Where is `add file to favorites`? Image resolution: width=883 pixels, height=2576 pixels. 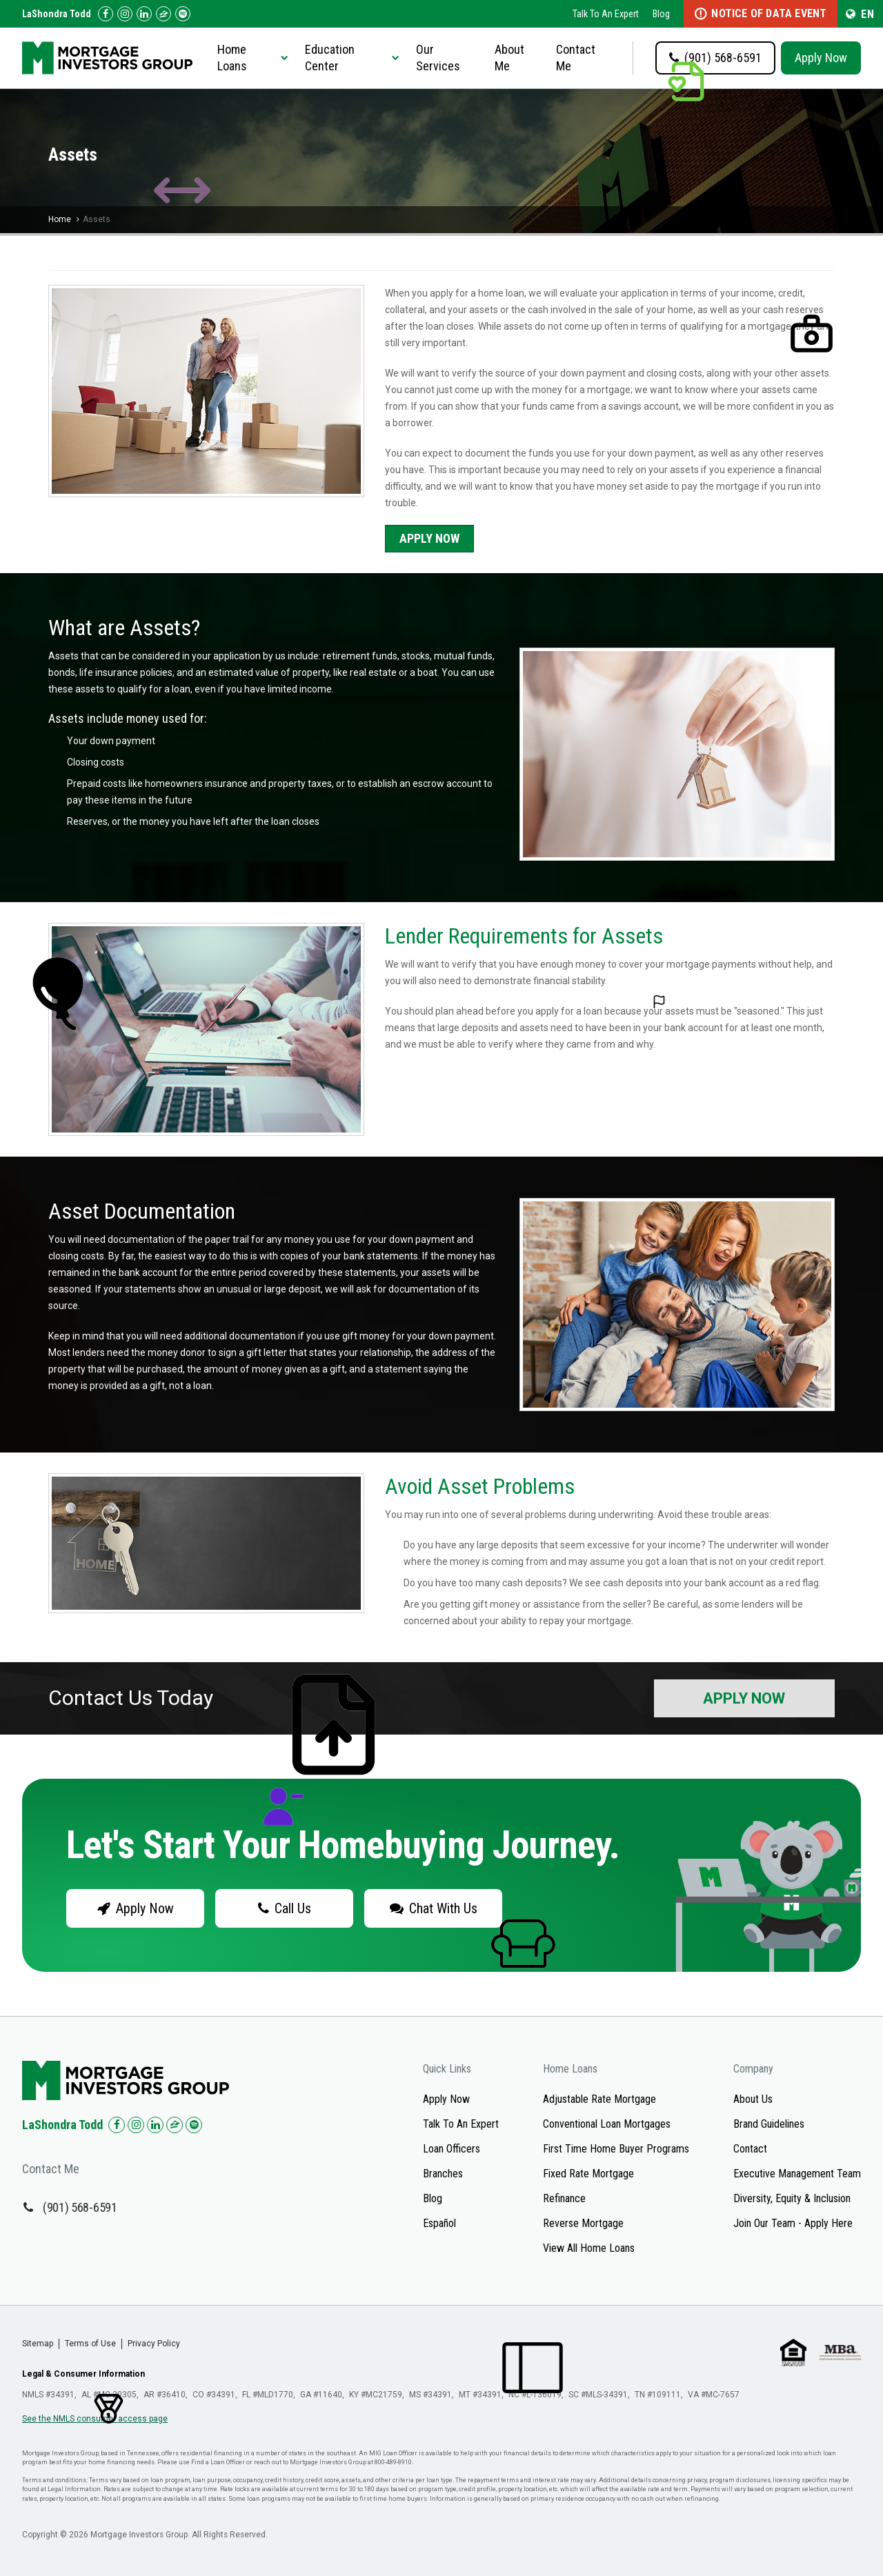
add file to favorites is located at coordinates (688, 81).